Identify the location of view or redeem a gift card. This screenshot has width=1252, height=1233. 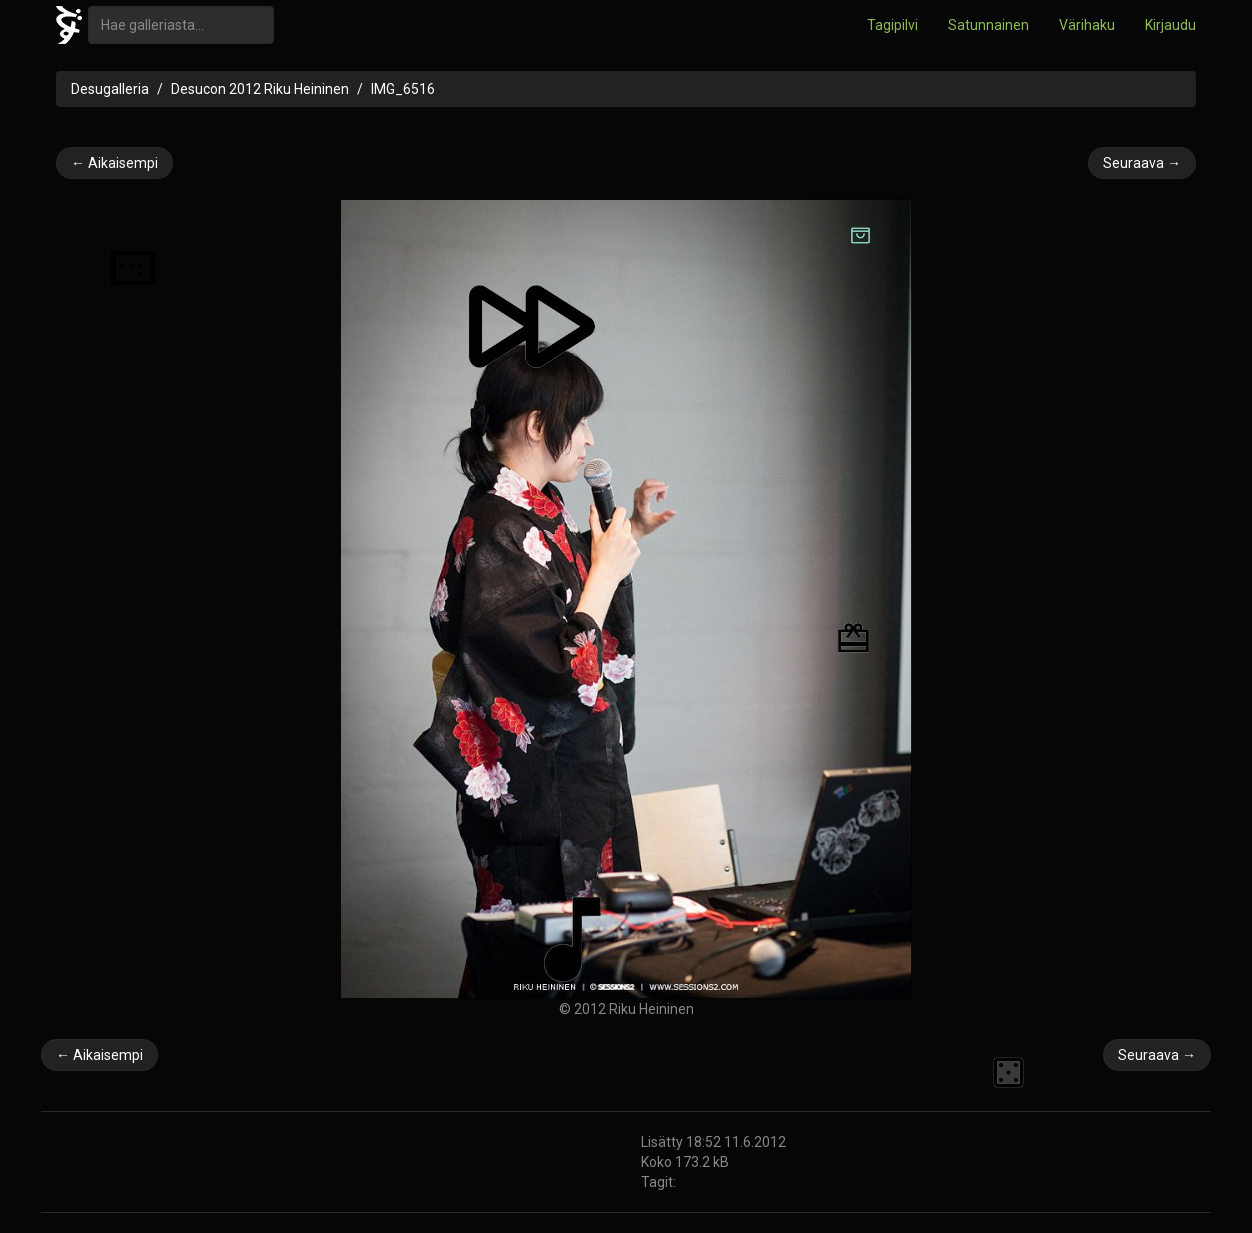
(853, 638).